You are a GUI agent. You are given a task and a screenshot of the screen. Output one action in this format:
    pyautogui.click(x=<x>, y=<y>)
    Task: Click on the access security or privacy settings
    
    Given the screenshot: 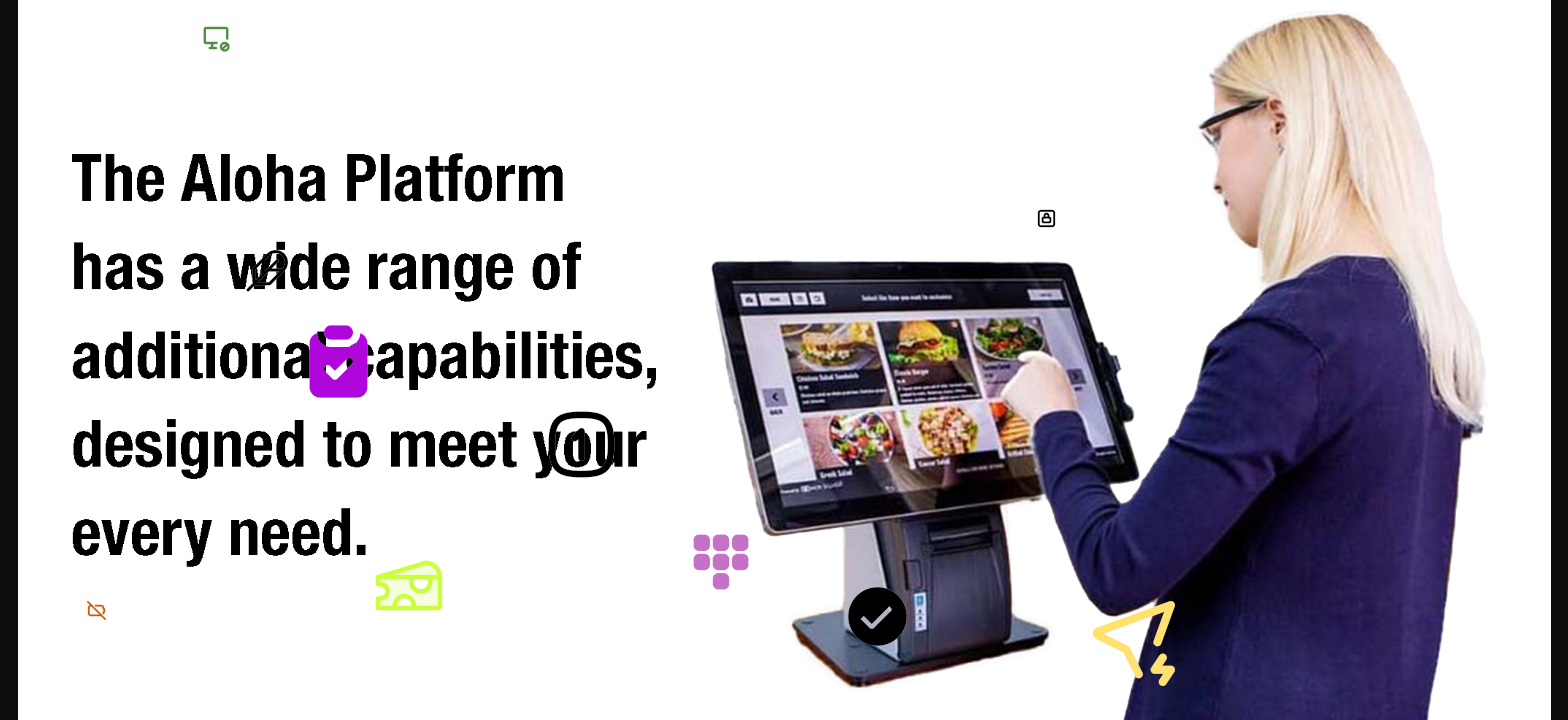 What is the action you would take?
    pyautogui.click(x=1046, y=218)
    